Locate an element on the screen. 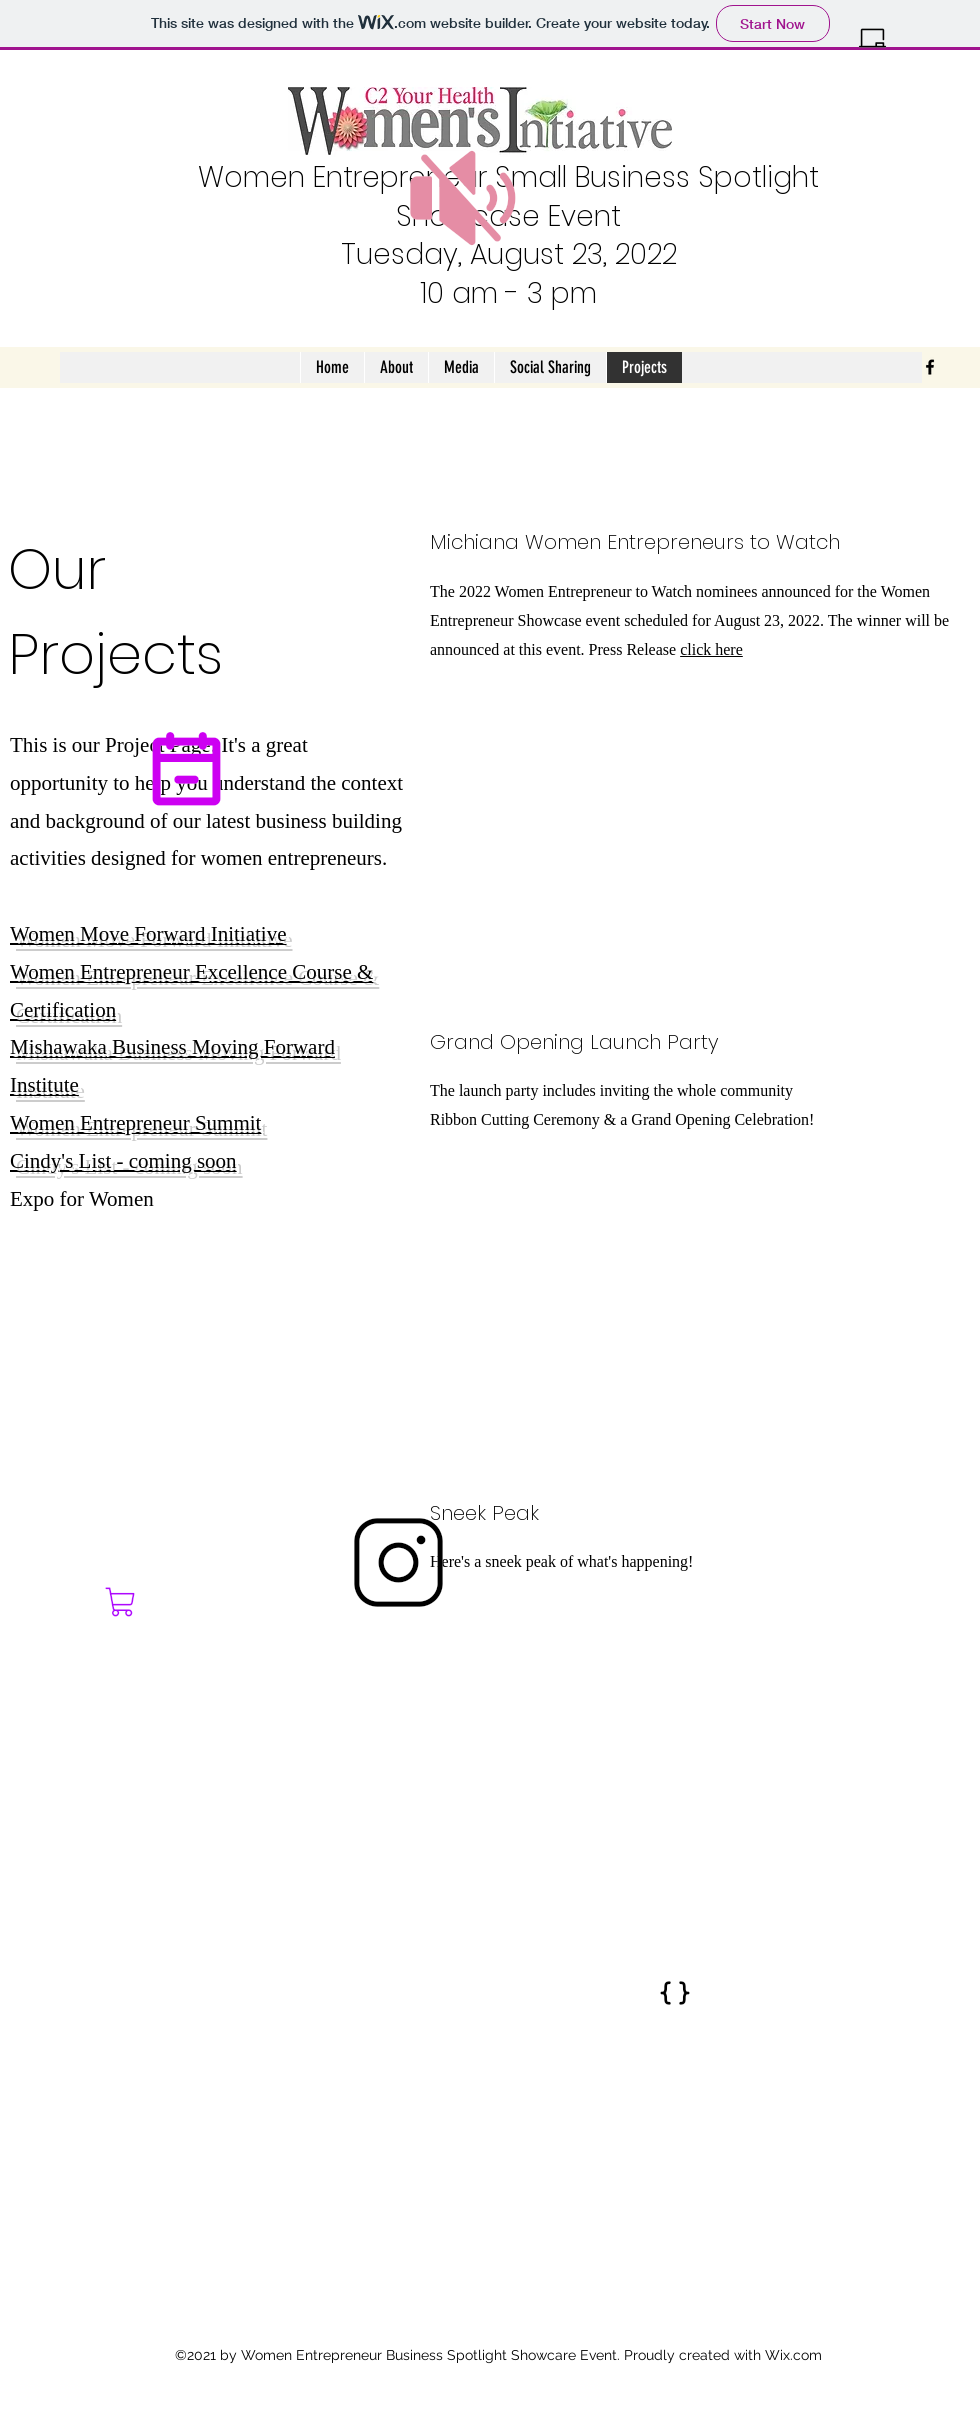 The width and height of the screenshot is (980, 2418). remove an event from calendar is located at coordinates (186, 771).